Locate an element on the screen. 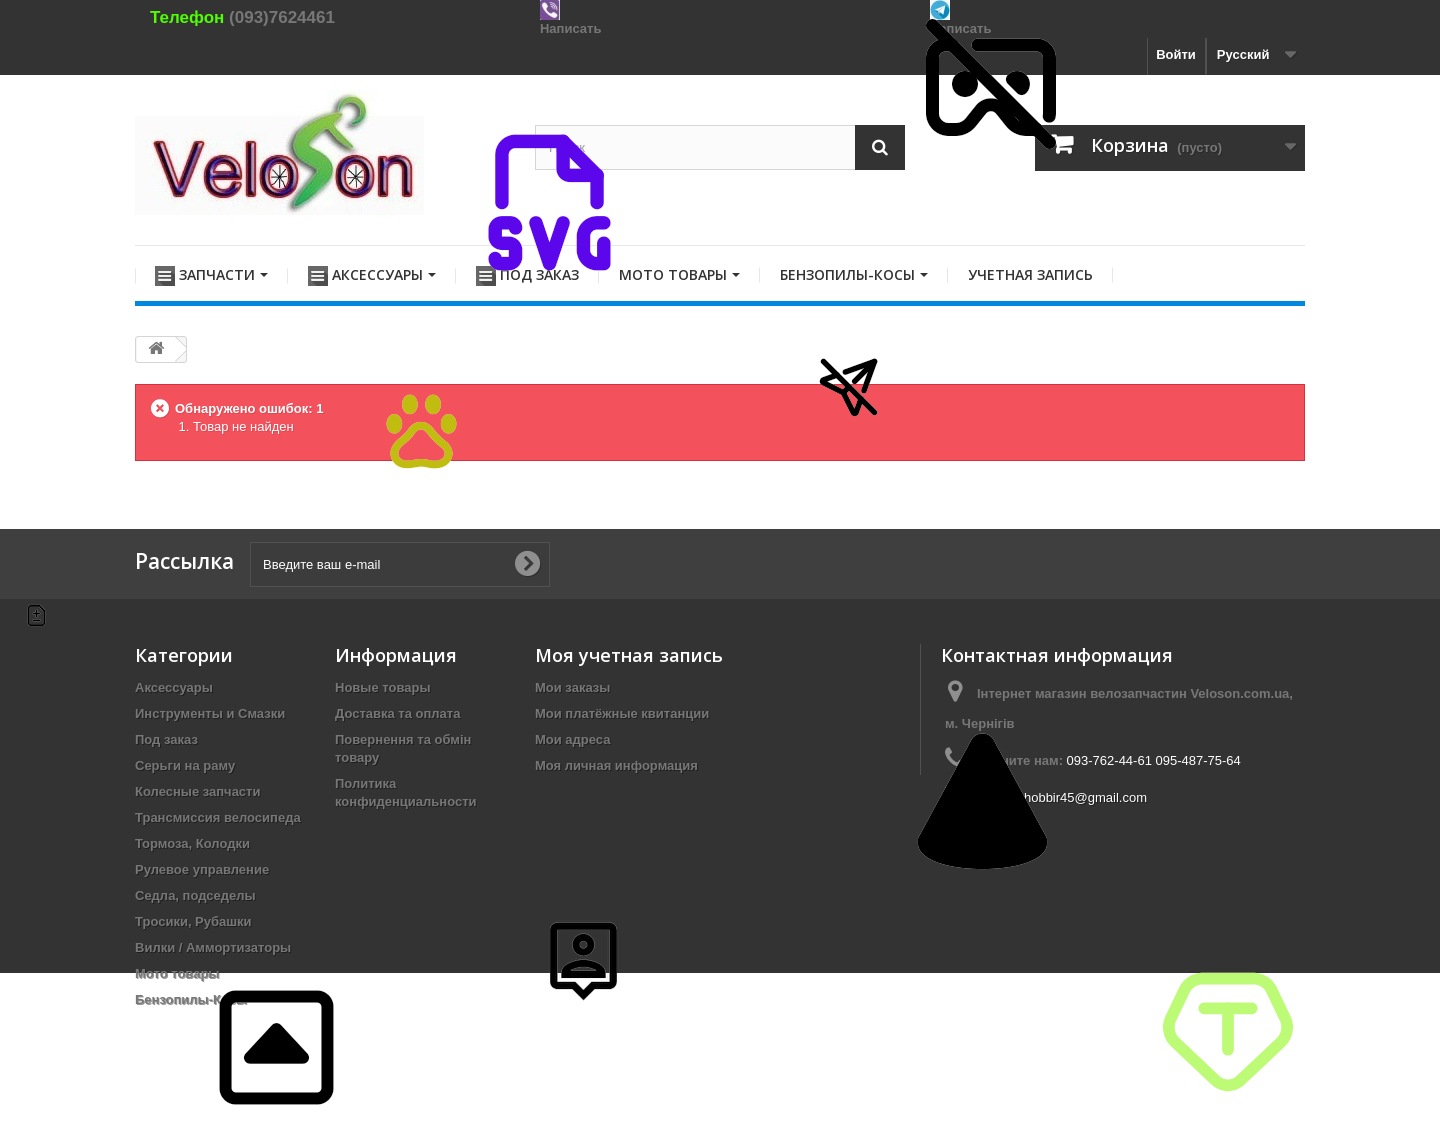  view file differences or changes is located at coordinates (36, 615).